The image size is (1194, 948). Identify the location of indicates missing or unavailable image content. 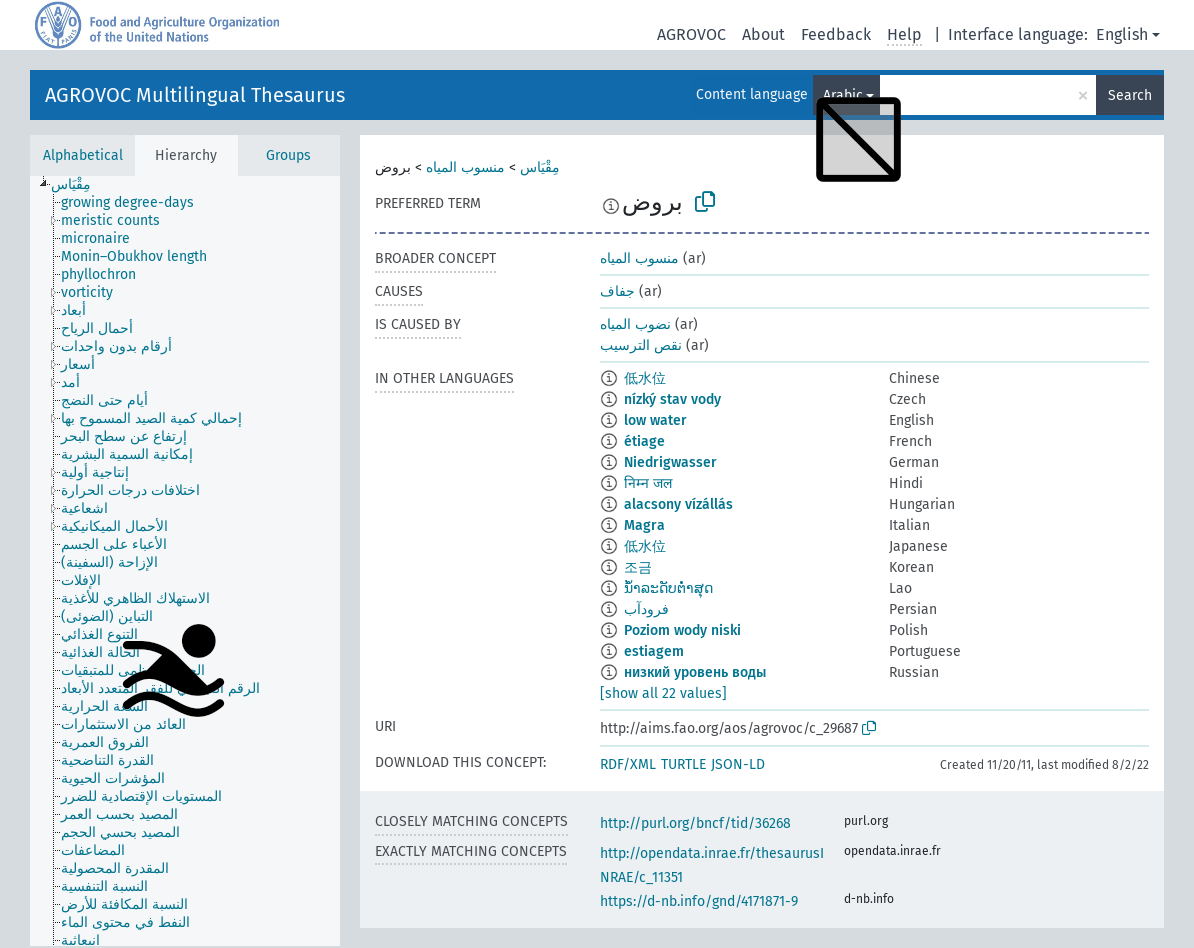
(858, 139).